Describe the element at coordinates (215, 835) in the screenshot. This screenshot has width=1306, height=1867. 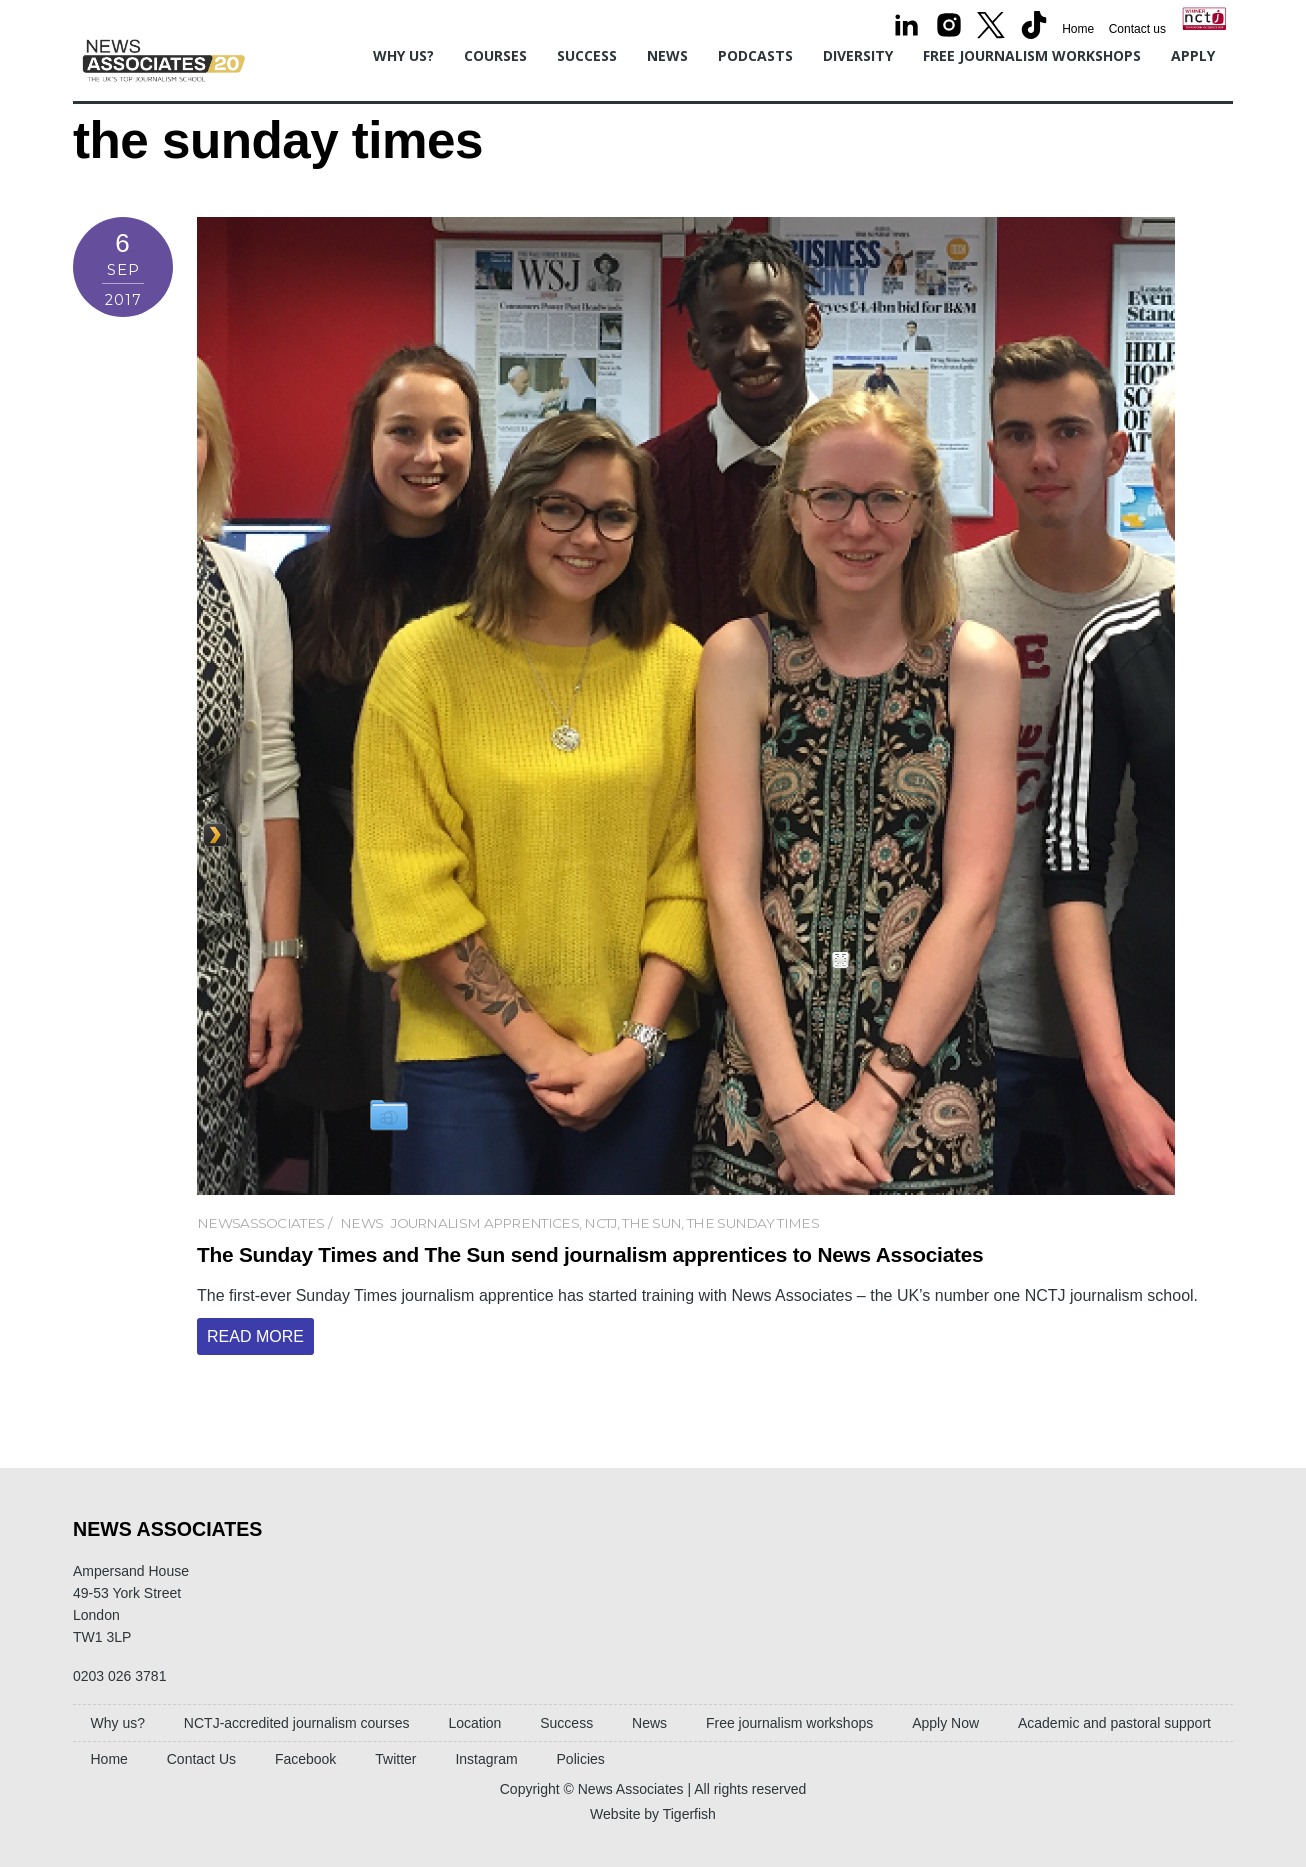
I see `open plex media player` at that location.